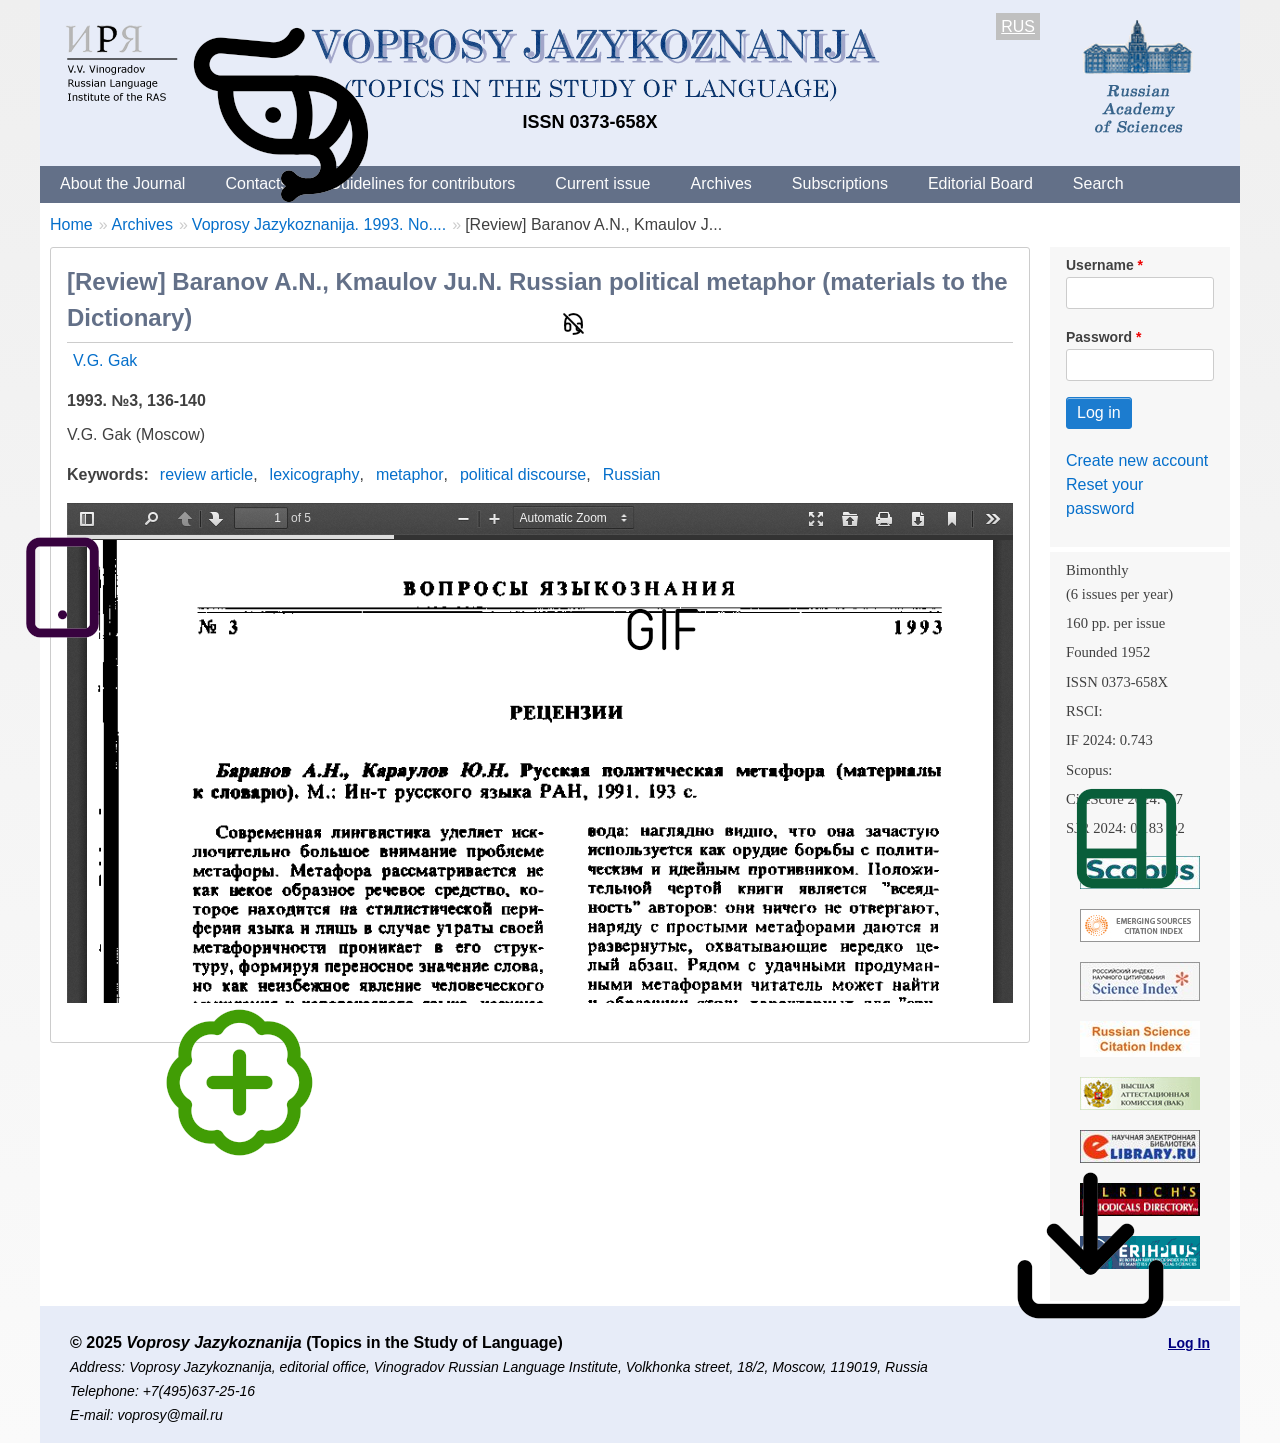 The image size is (1280, 1443). I want to click on indicates seafood or shellfish menu category, so click(281, 115).